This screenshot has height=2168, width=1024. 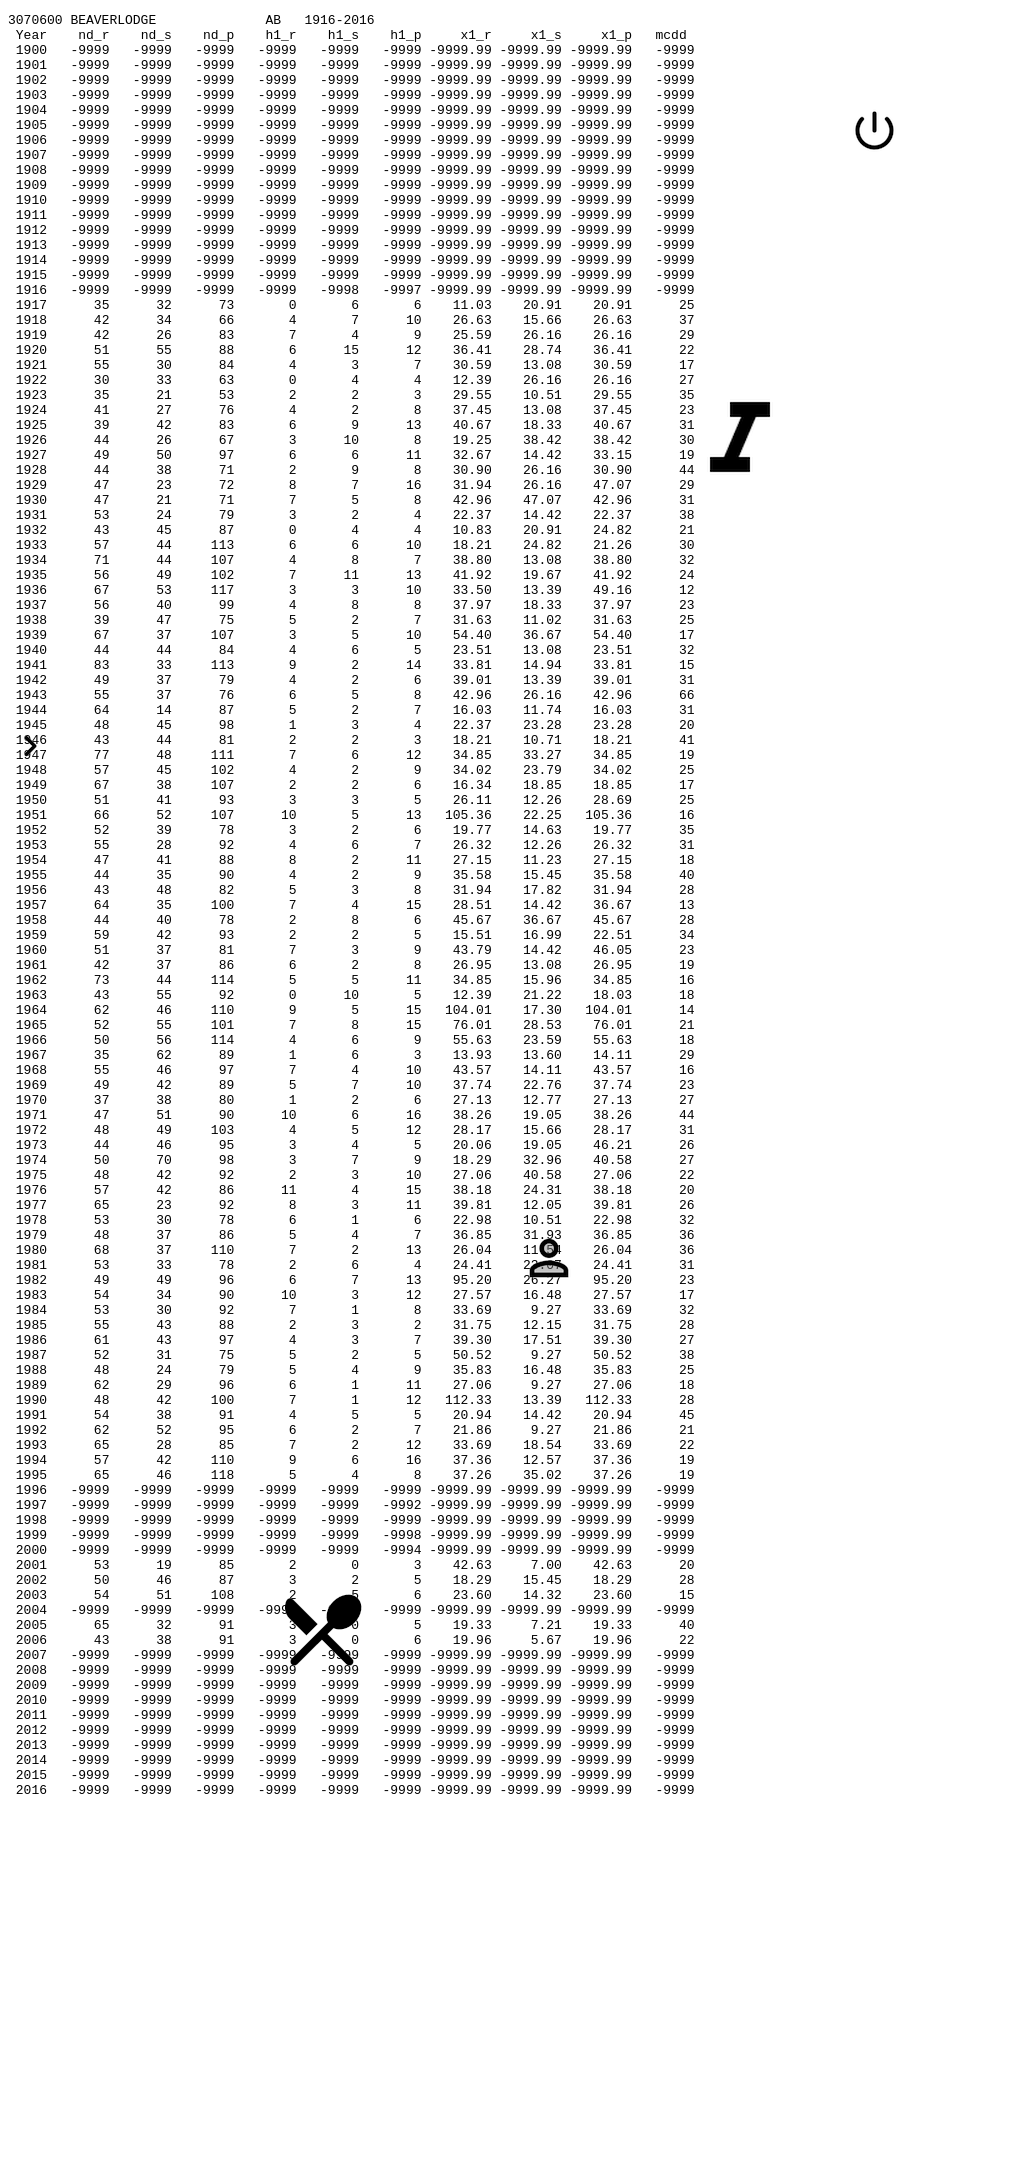 What do you see at coordinates (322, 1630) in the screenshot?
I see `view restaurant or dining options` at bounding box center [322, 1630].